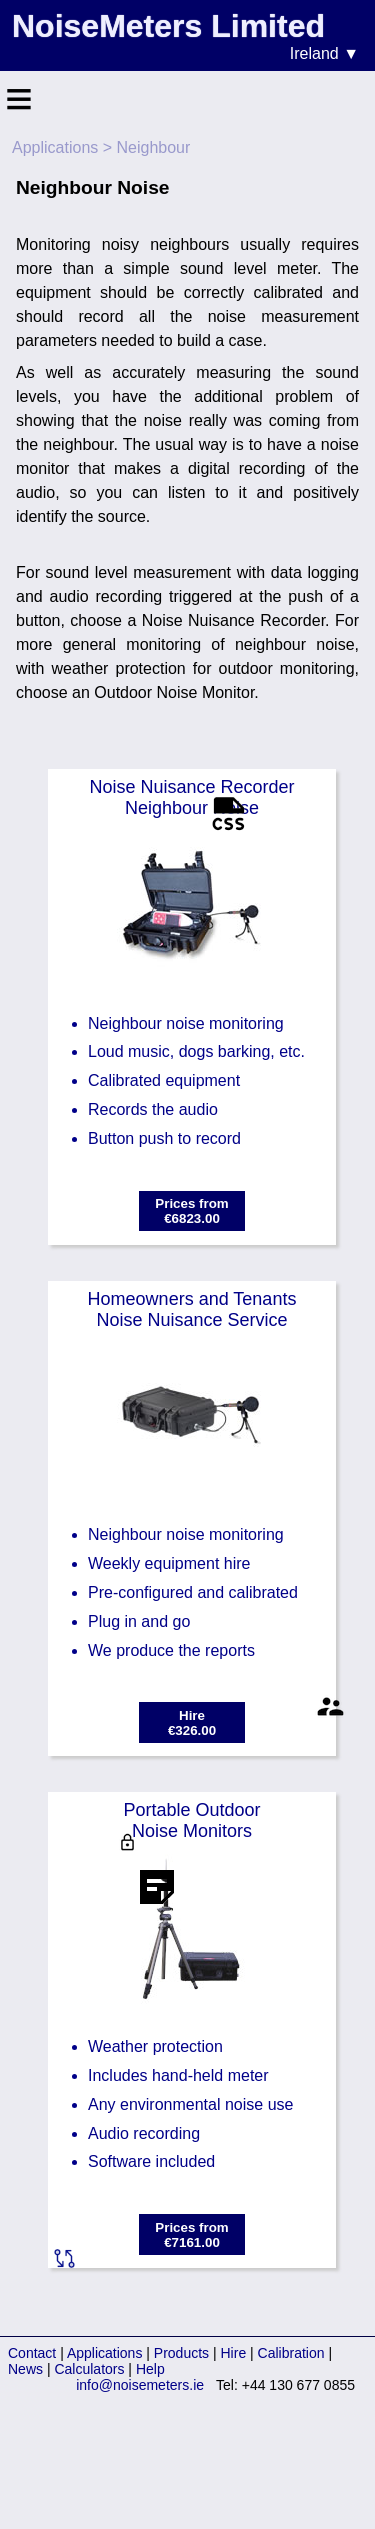  What do you see at coordinates (330, 1706) in the screenshot?
I see `view team members or supervised accounts` at bounding box center [330, 1706].